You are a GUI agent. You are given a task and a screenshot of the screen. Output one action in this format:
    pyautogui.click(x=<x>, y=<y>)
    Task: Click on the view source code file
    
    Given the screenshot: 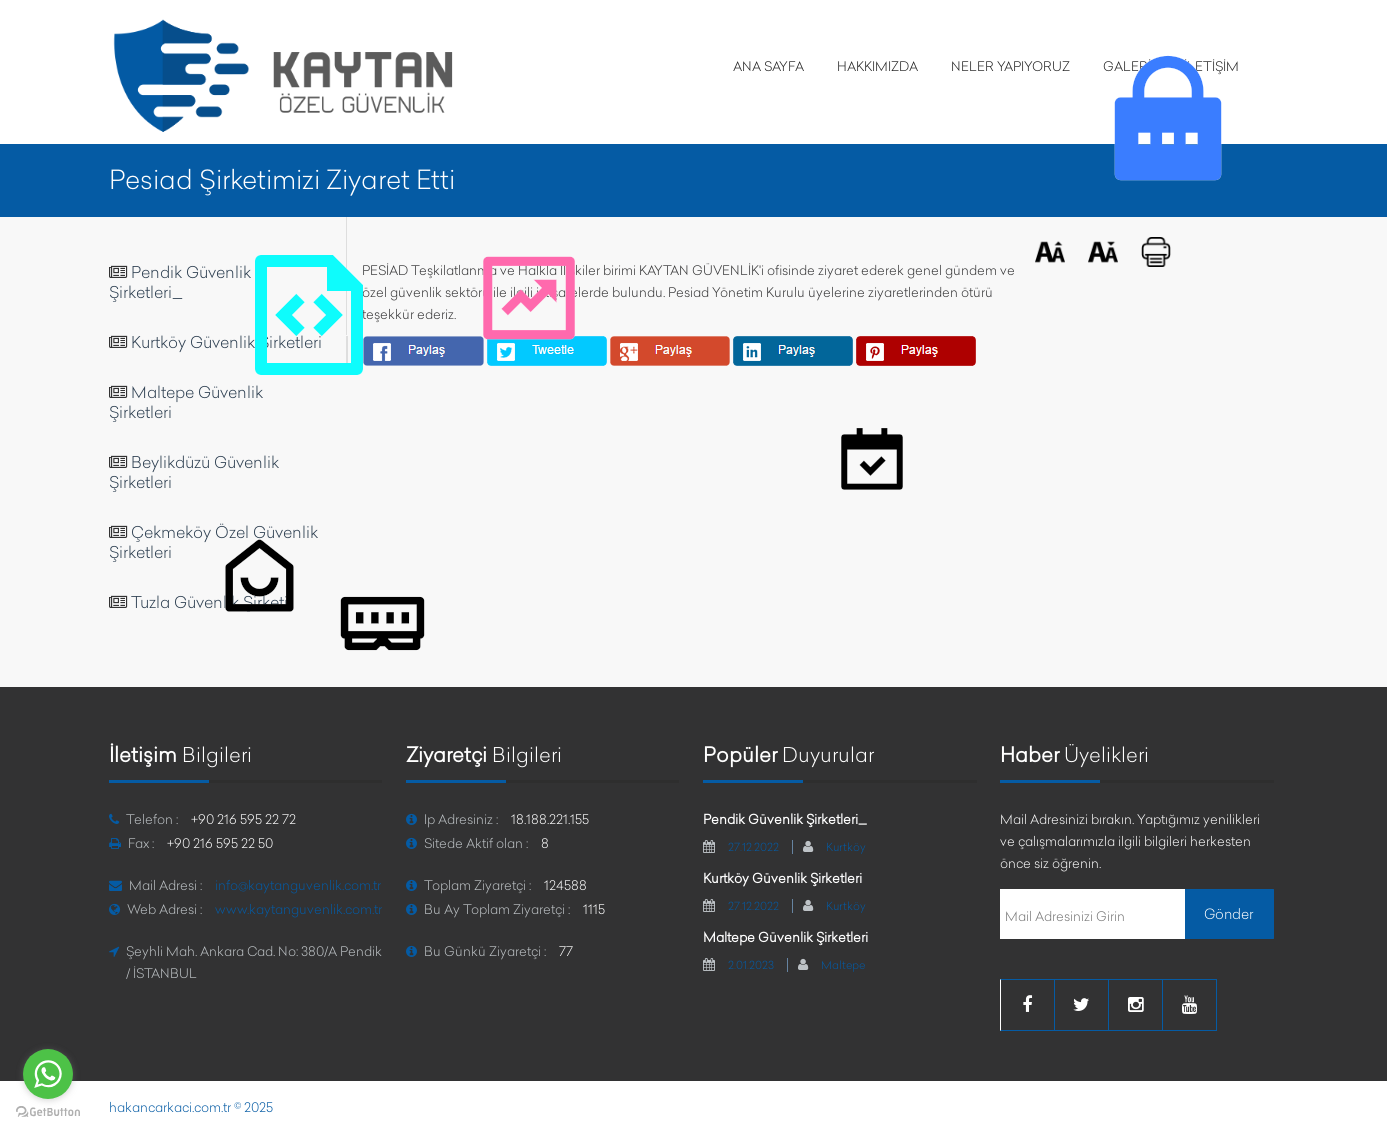 What is the action you would take?
    pyautogui.click(x=309, y=315)
    